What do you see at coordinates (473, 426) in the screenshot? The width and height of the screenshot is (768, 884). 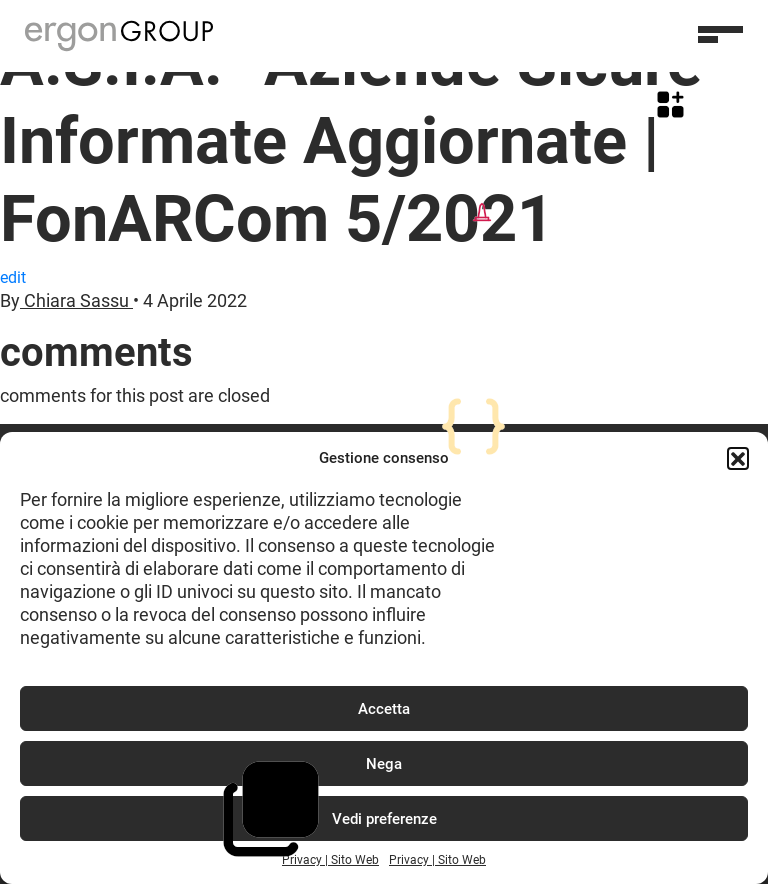 I see `insert code block or code snippet` at bounding box center [473, 426].